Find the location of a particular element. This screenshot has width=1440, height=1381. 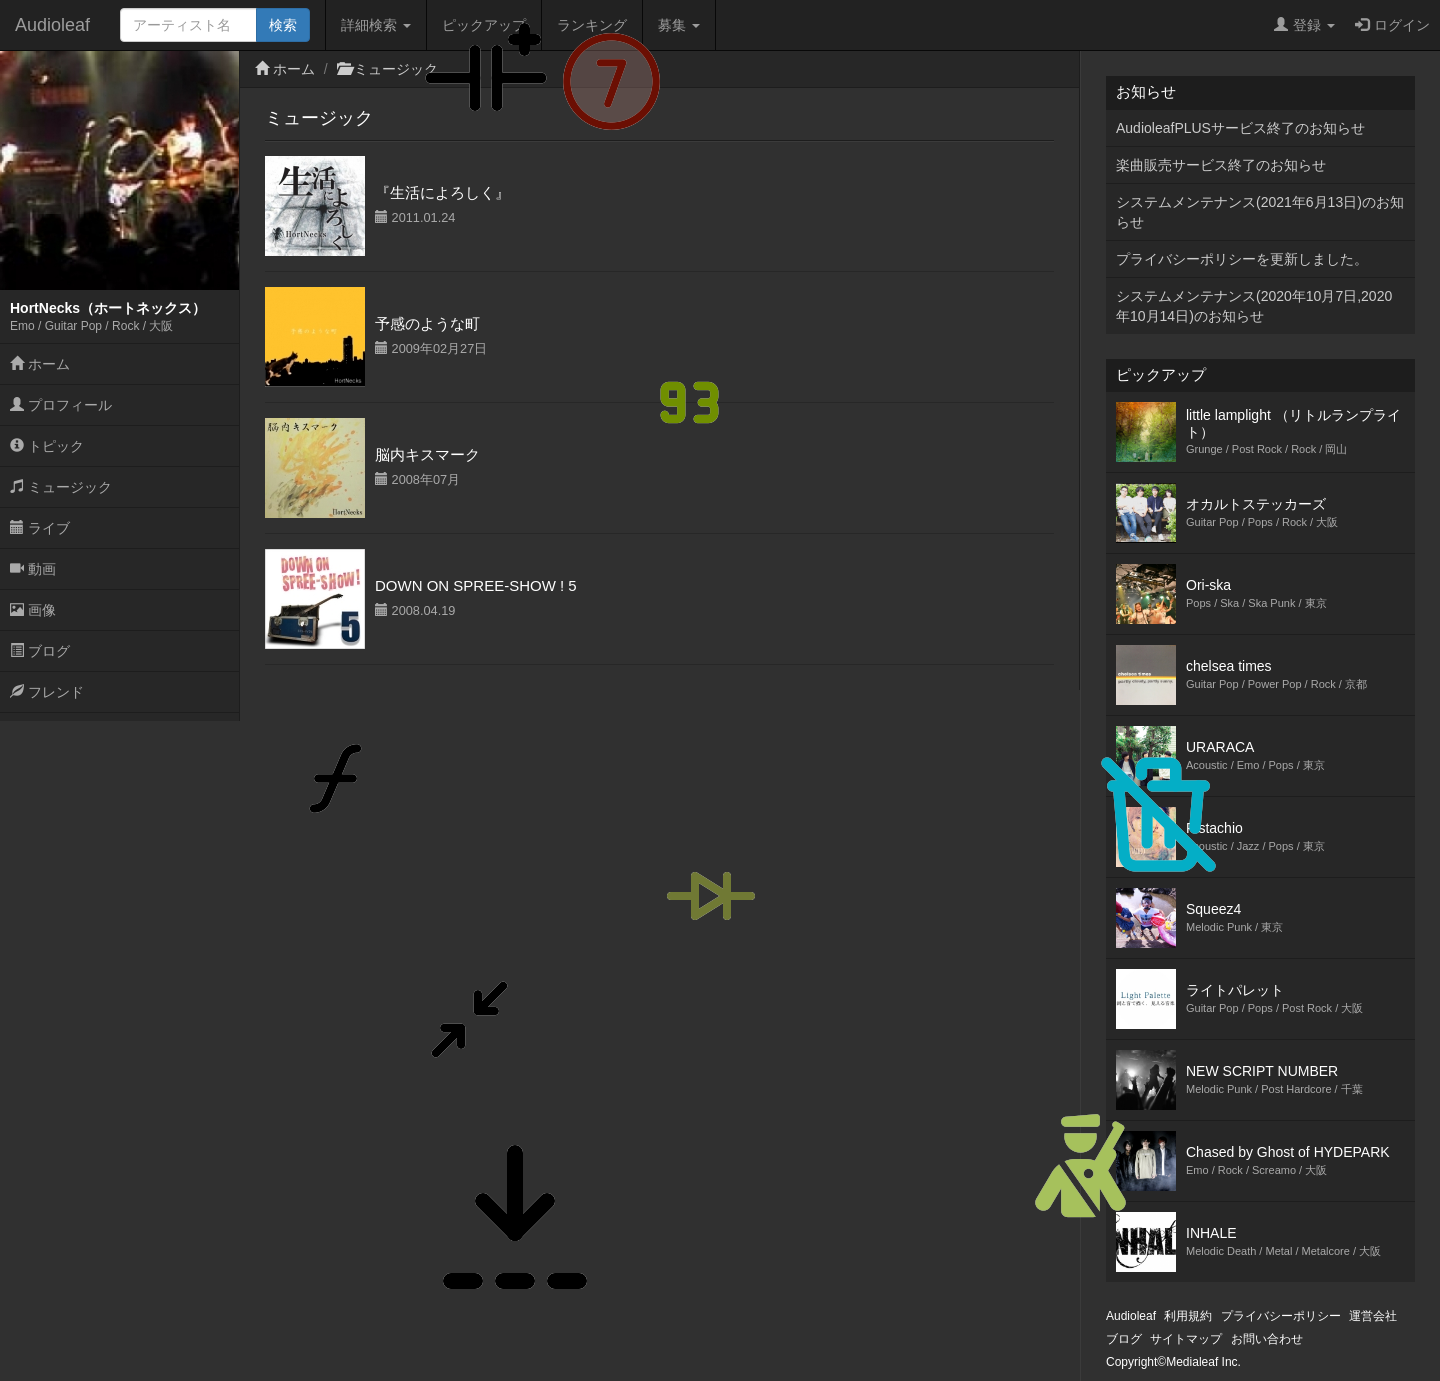

represents a diode component in a circuit diagram is located at coordinates (711, 896).